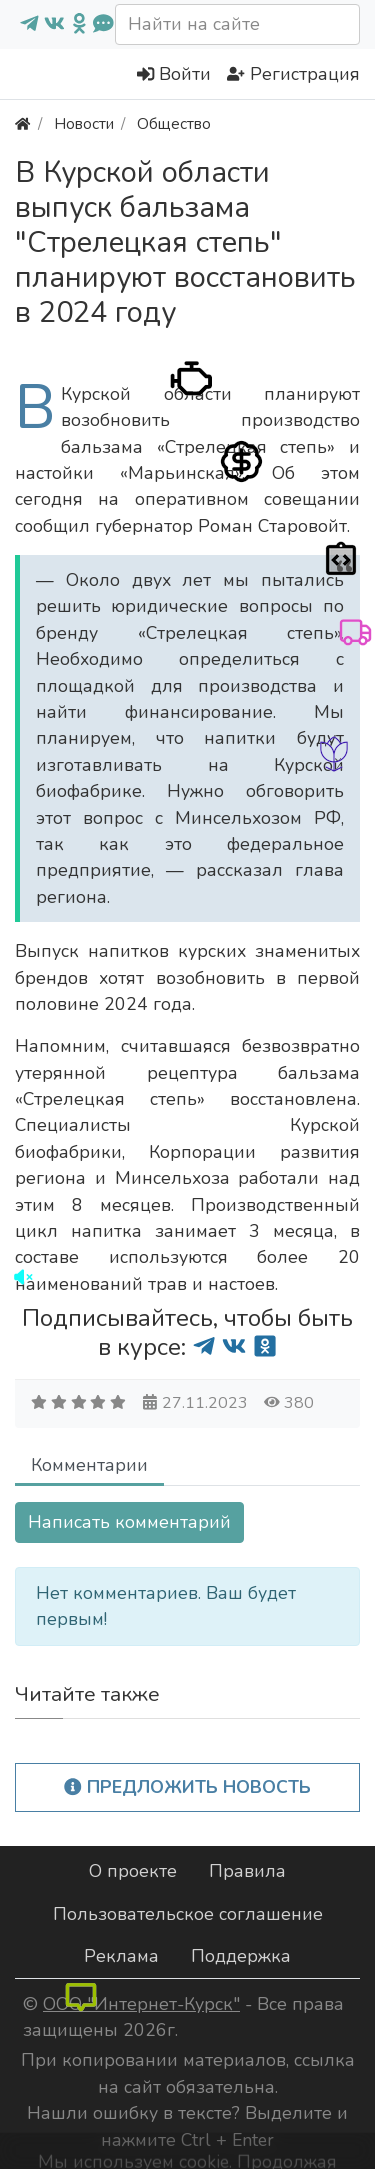  What do you see at coordinates (334, 754) in the screenshot?
I see `view garden or plant-related content` at bounding box center [334, 754].